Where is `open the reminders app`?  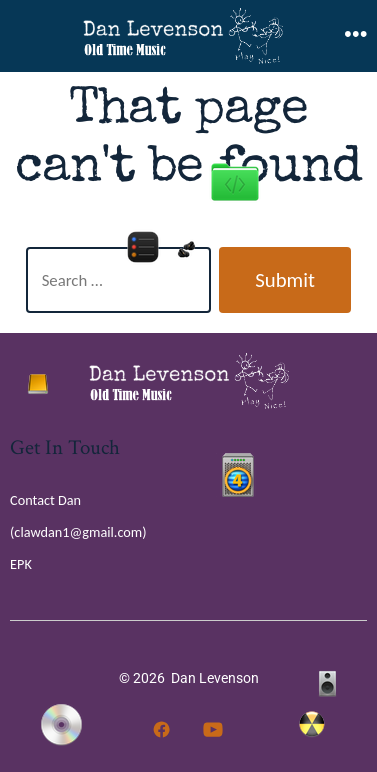 open the reminders app is located at coordinates (143, 247).